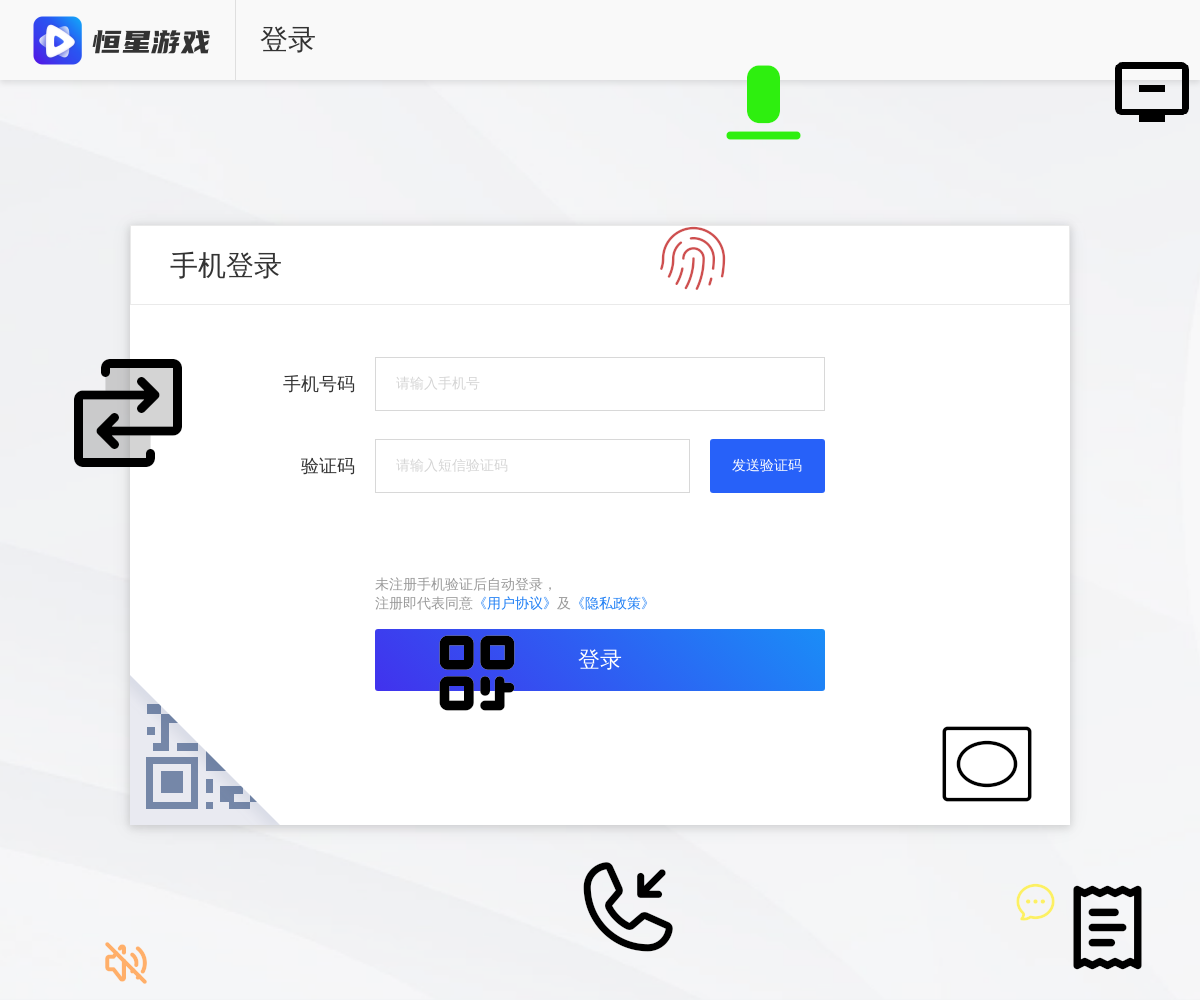 Image resolution: width=1200 pixels, height=1000 pixels. Describe the element at coordinates (1107, 927) in the screenshot. I see `view receipt or transaction details` at that location.